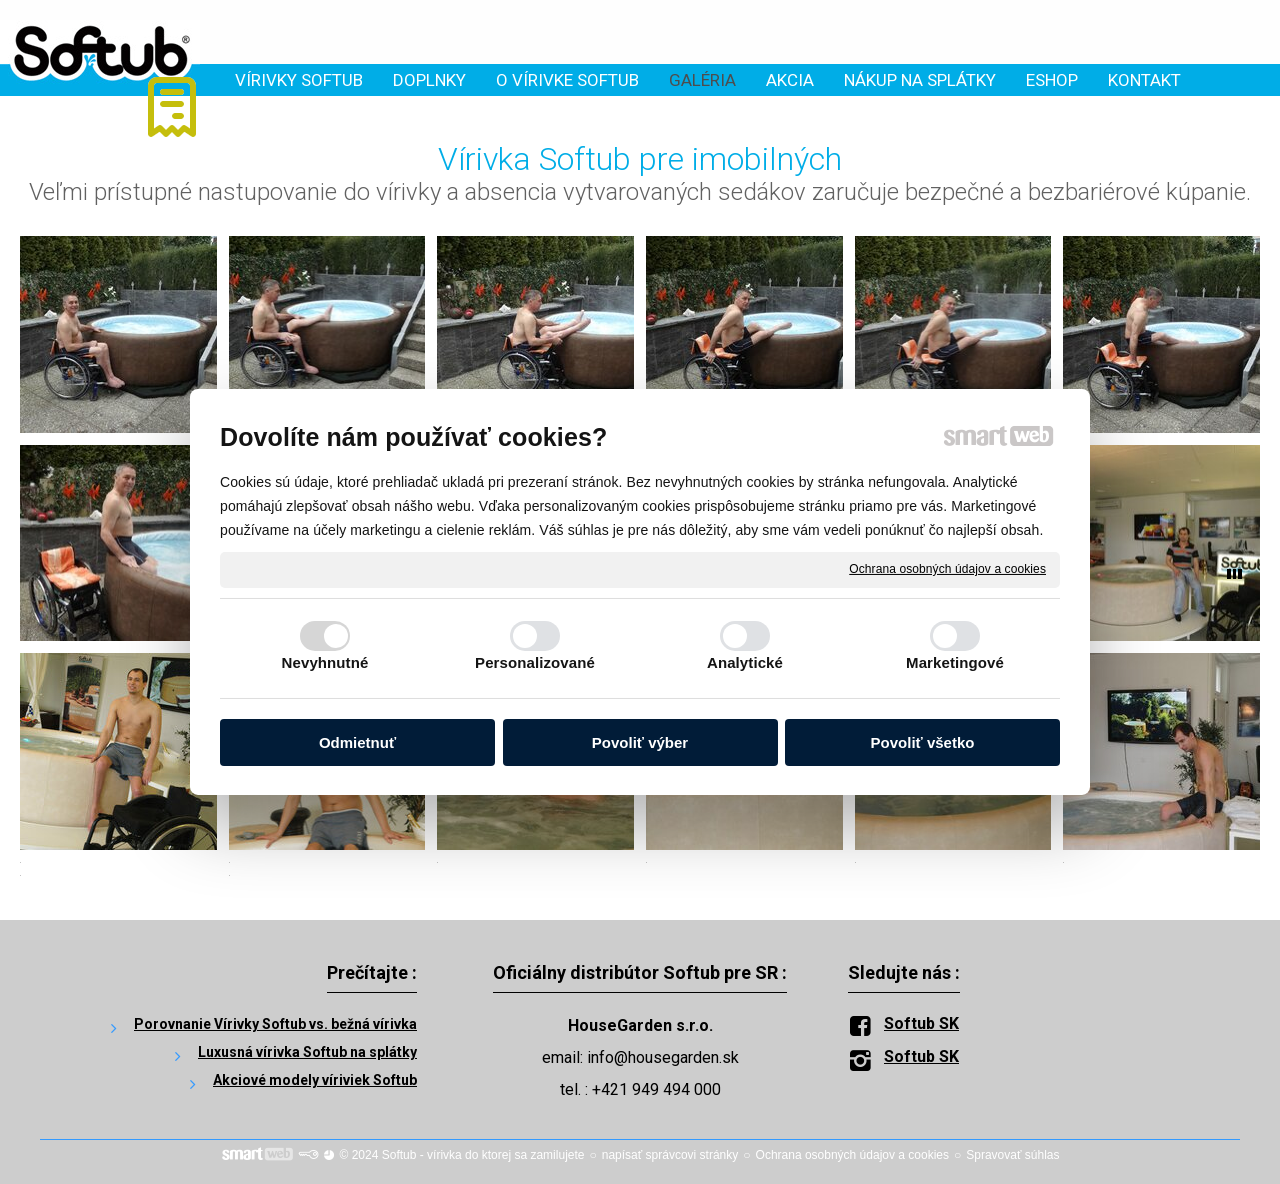  I want to click on switch to week view in calendar, so click(1235, 574).